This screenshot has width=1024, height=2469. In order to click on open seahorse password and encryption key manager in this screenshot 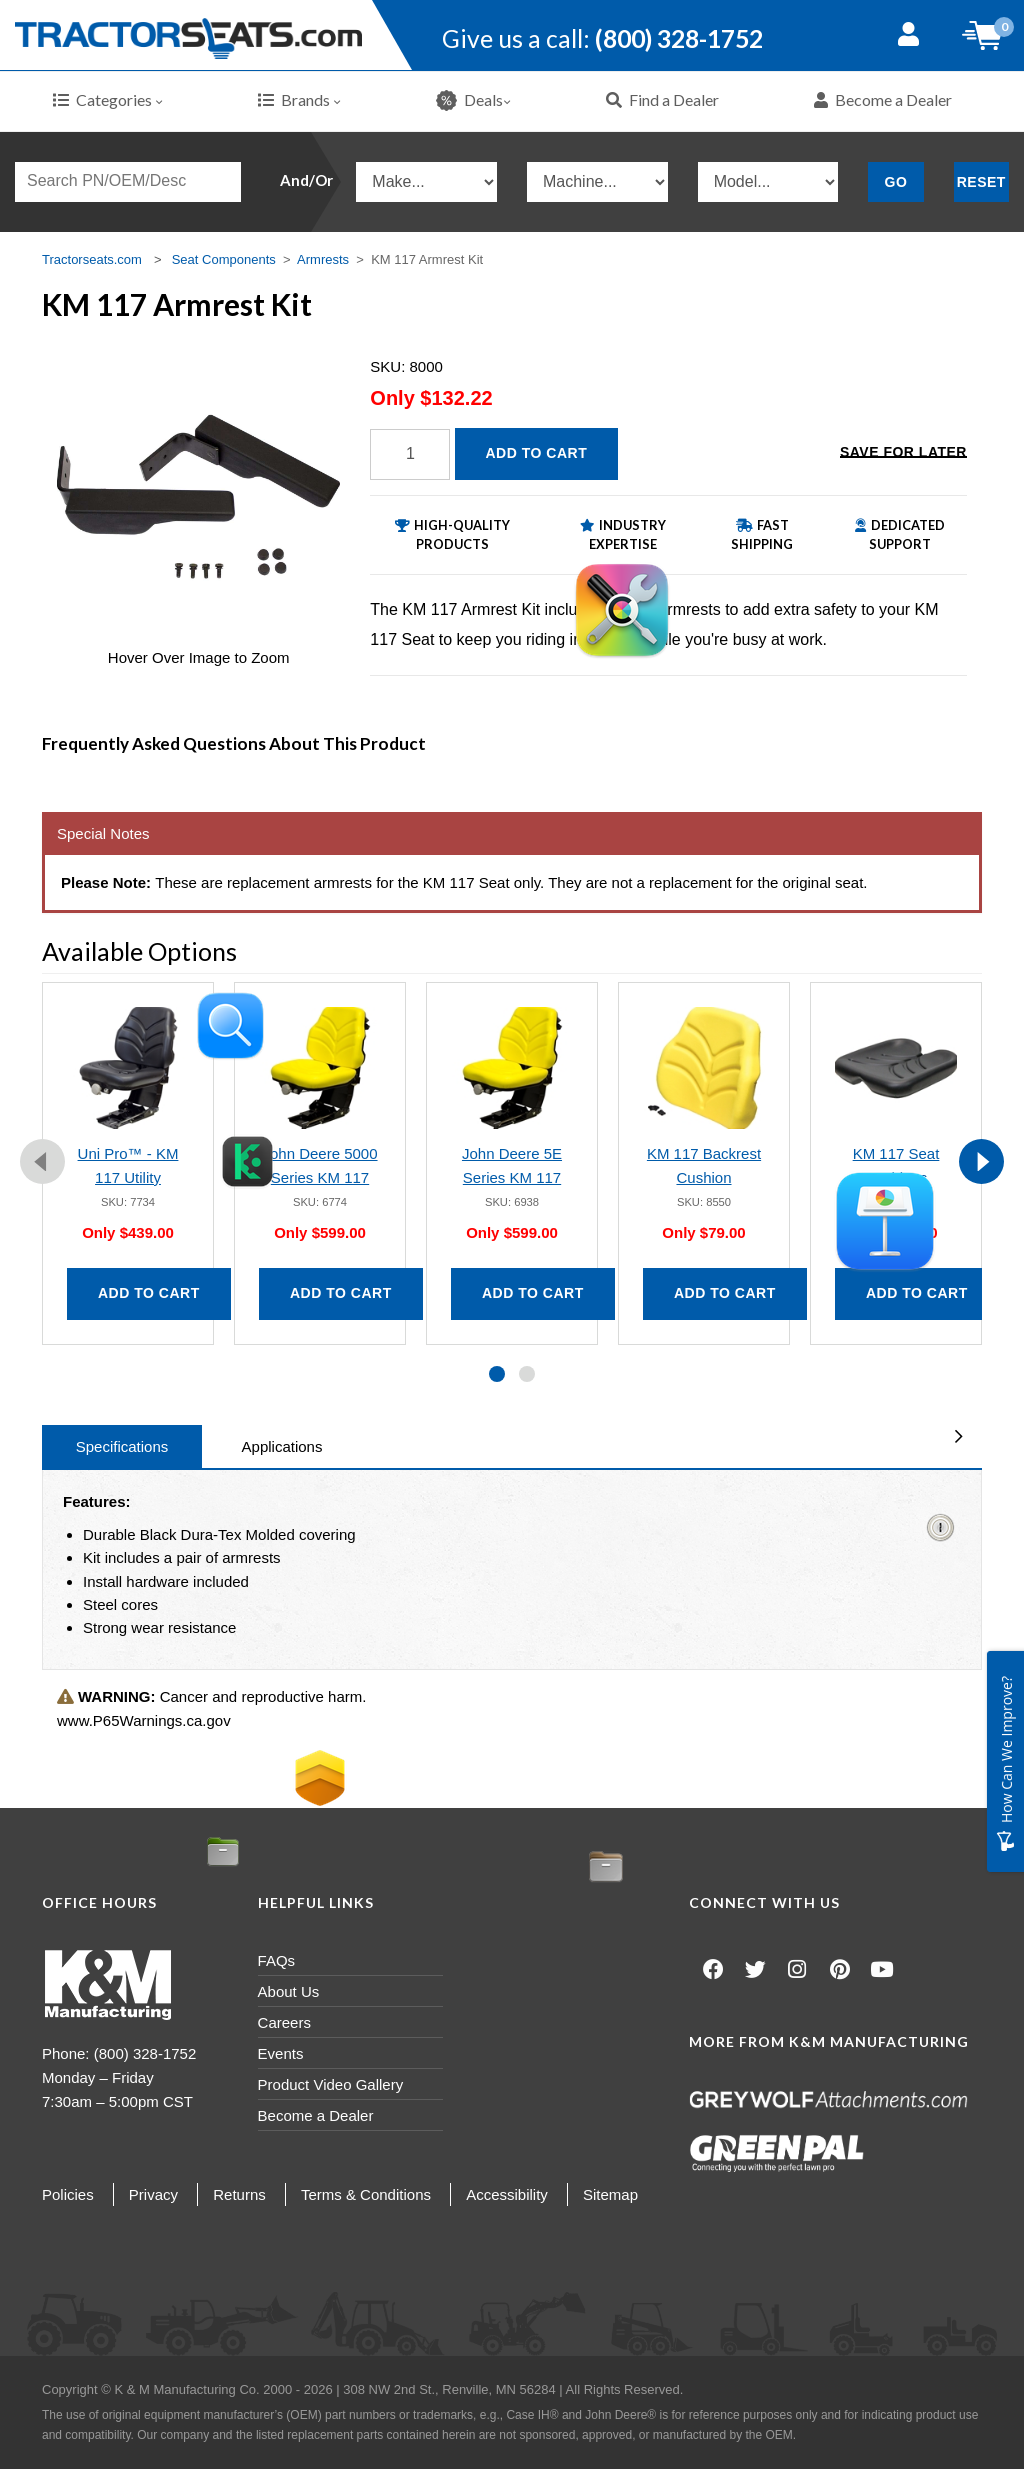, I will do `click(940, 1527)`.